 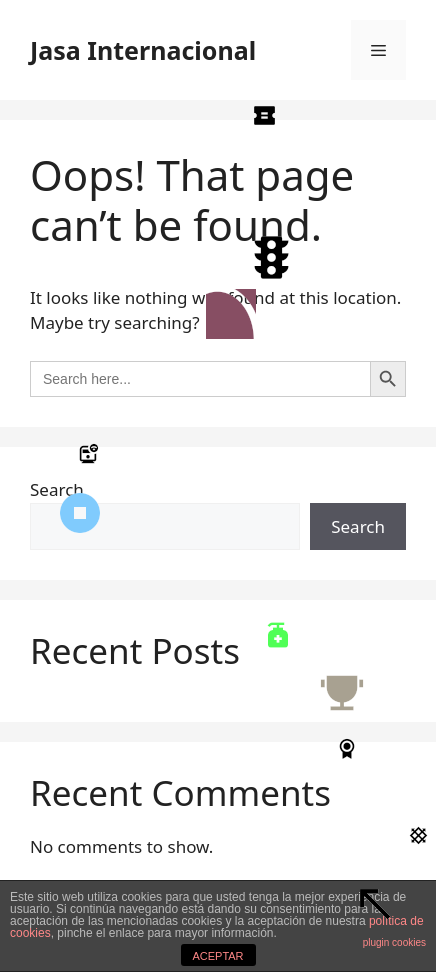 What do you see at coordinates (342, 693) in the screenshot?
I see `view achievements or awards` at bounding box center [342, 693].